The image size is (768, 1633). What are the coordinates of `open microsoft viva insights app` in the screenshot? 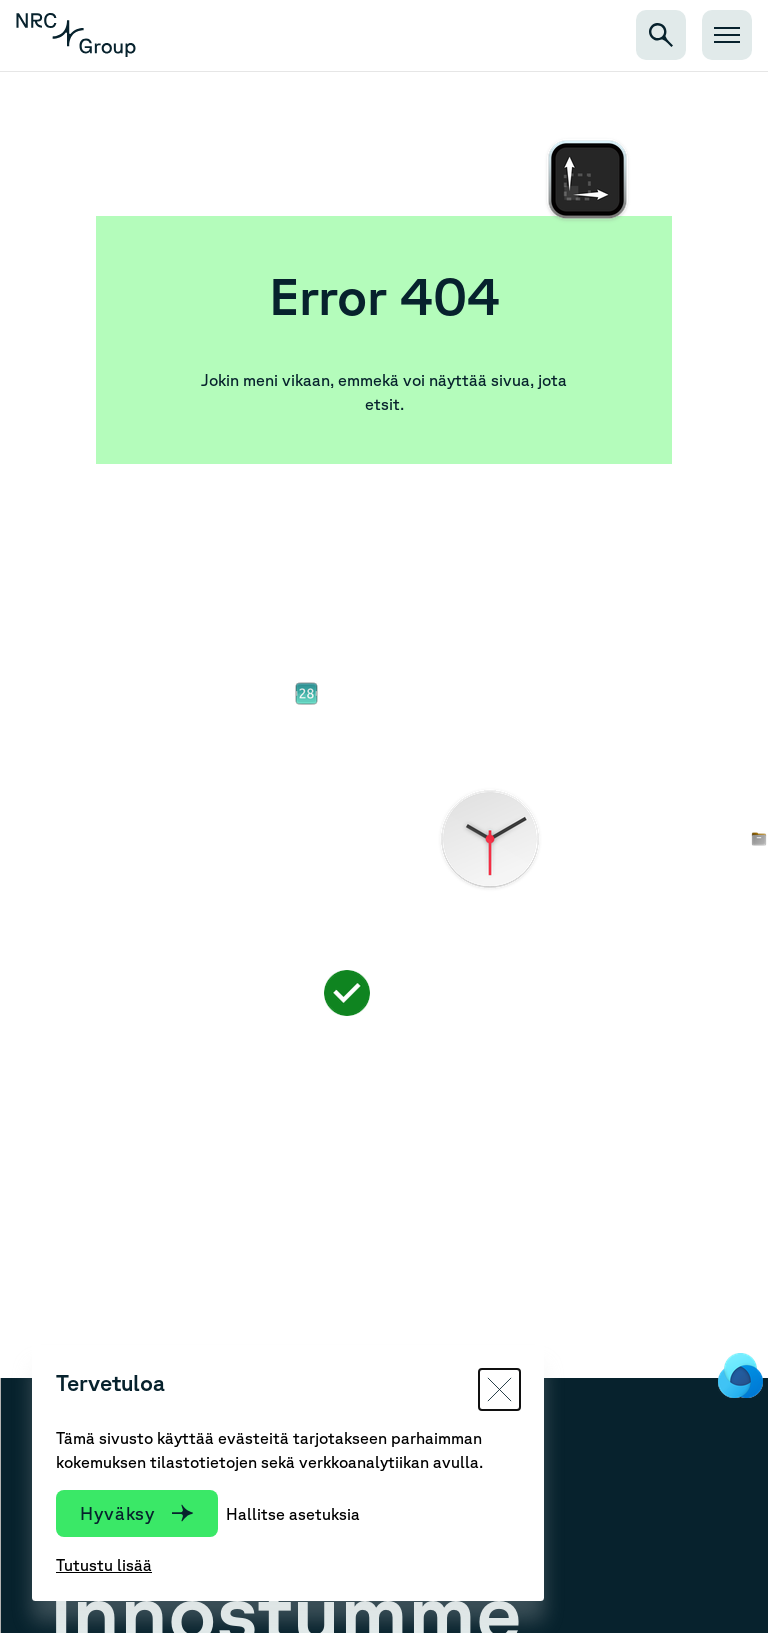 It's located at (740, 1375).